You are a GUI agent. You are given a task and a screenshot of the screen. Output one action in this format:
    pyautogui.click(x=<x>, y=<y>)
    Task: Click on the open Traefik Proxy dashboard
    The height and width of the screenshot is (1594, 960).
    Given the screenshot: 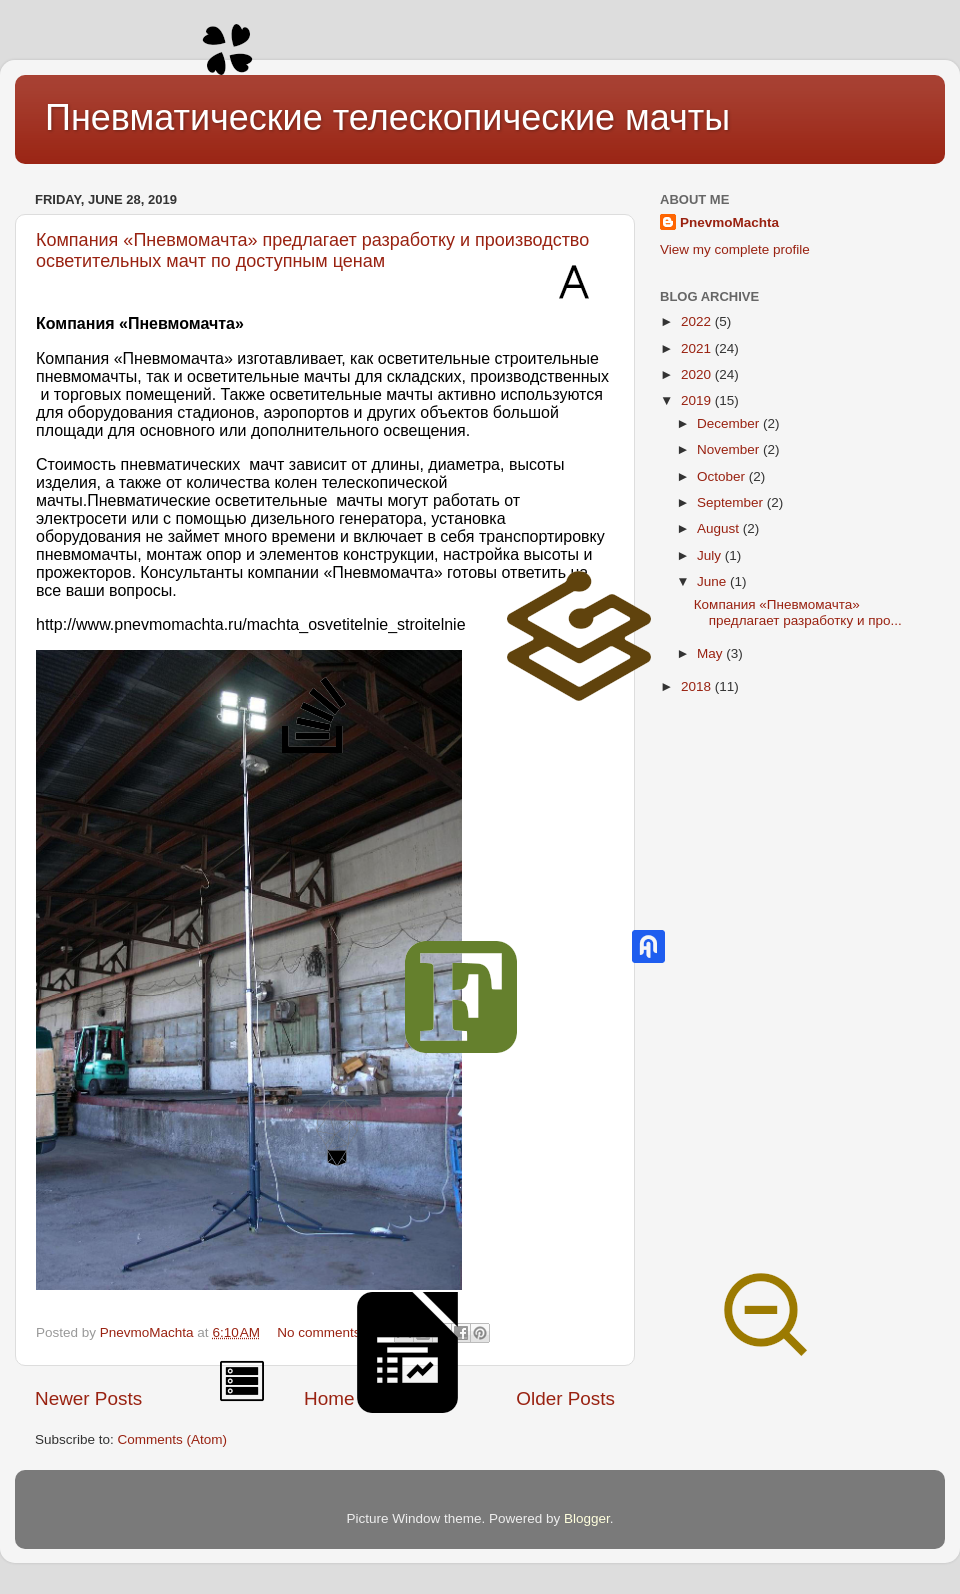 What is the action you would take?
    pyautogui.click(x=579, y=636)
    